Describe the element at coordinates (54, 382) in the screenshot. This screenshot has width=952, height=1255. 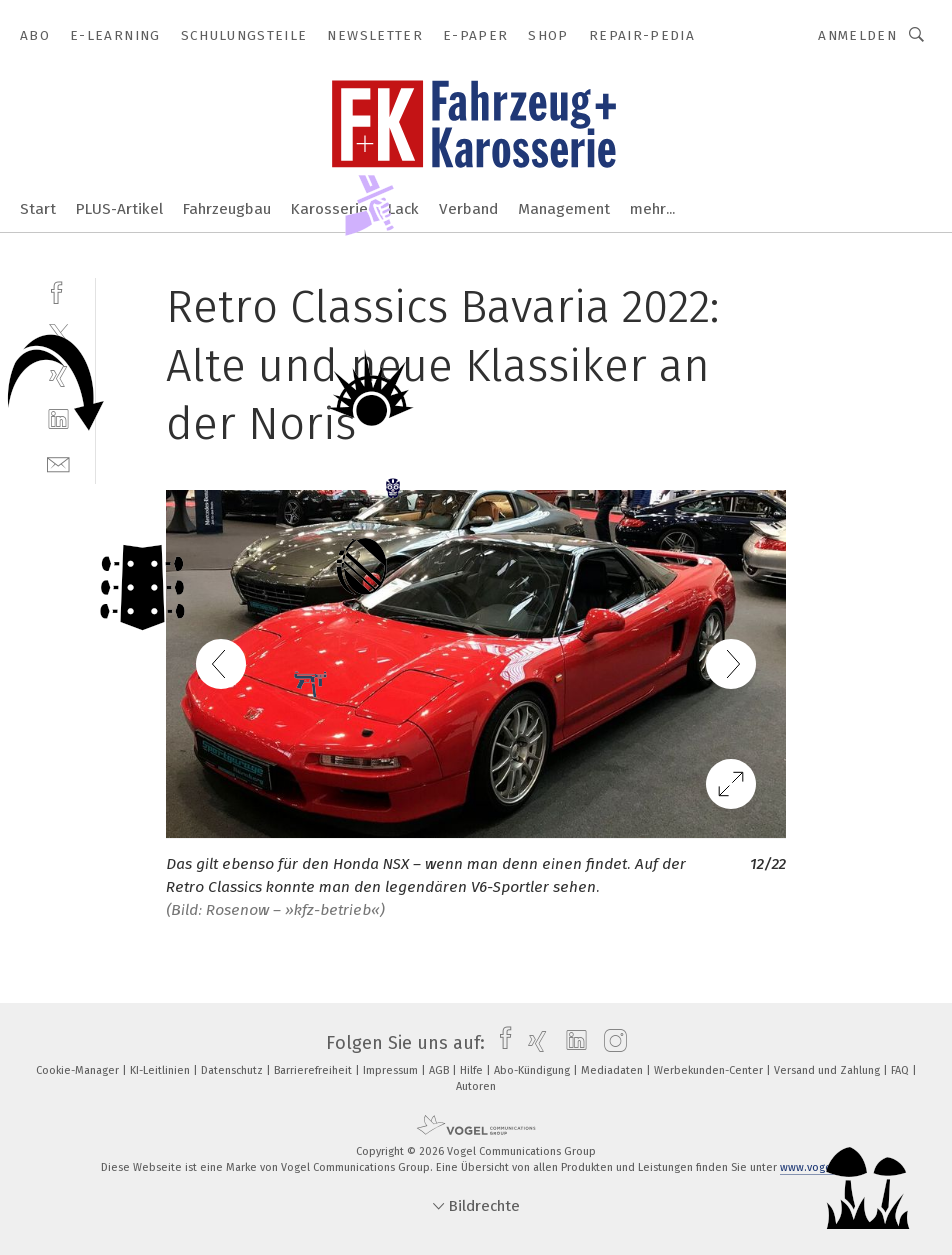
I see `perform a dunk or slam action in a game` at that location.